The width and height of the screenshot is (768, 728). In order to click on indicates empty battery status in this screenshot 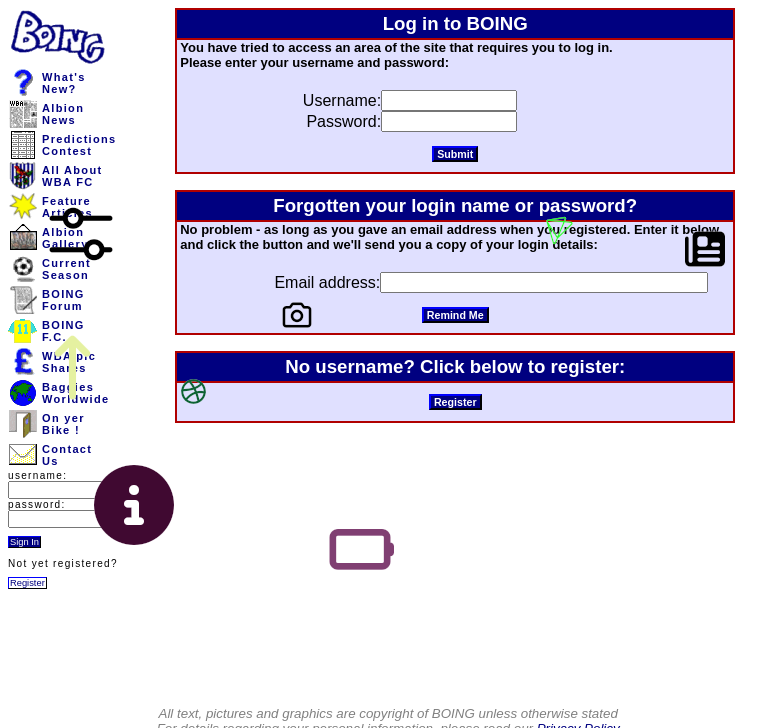, I will do `click(360, 546)`.